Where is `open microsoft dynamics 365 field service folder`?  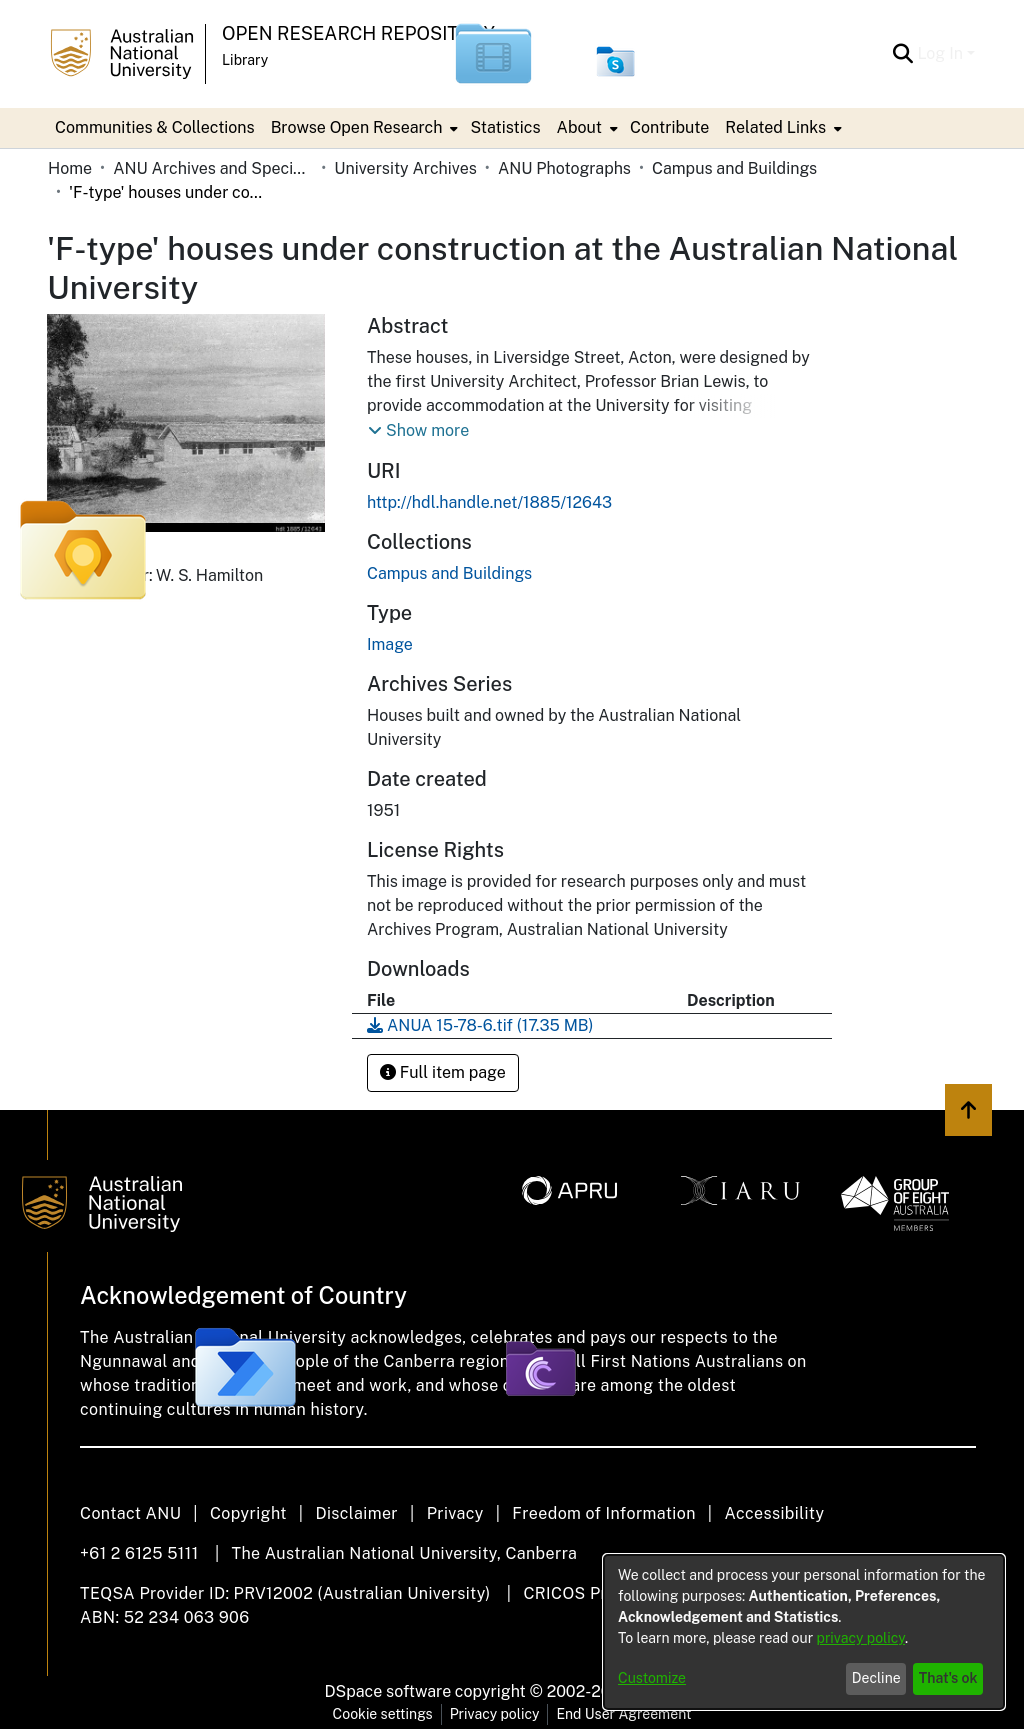 open microsoft dynamics 365 field service folder is located at coordinates (82, 553).